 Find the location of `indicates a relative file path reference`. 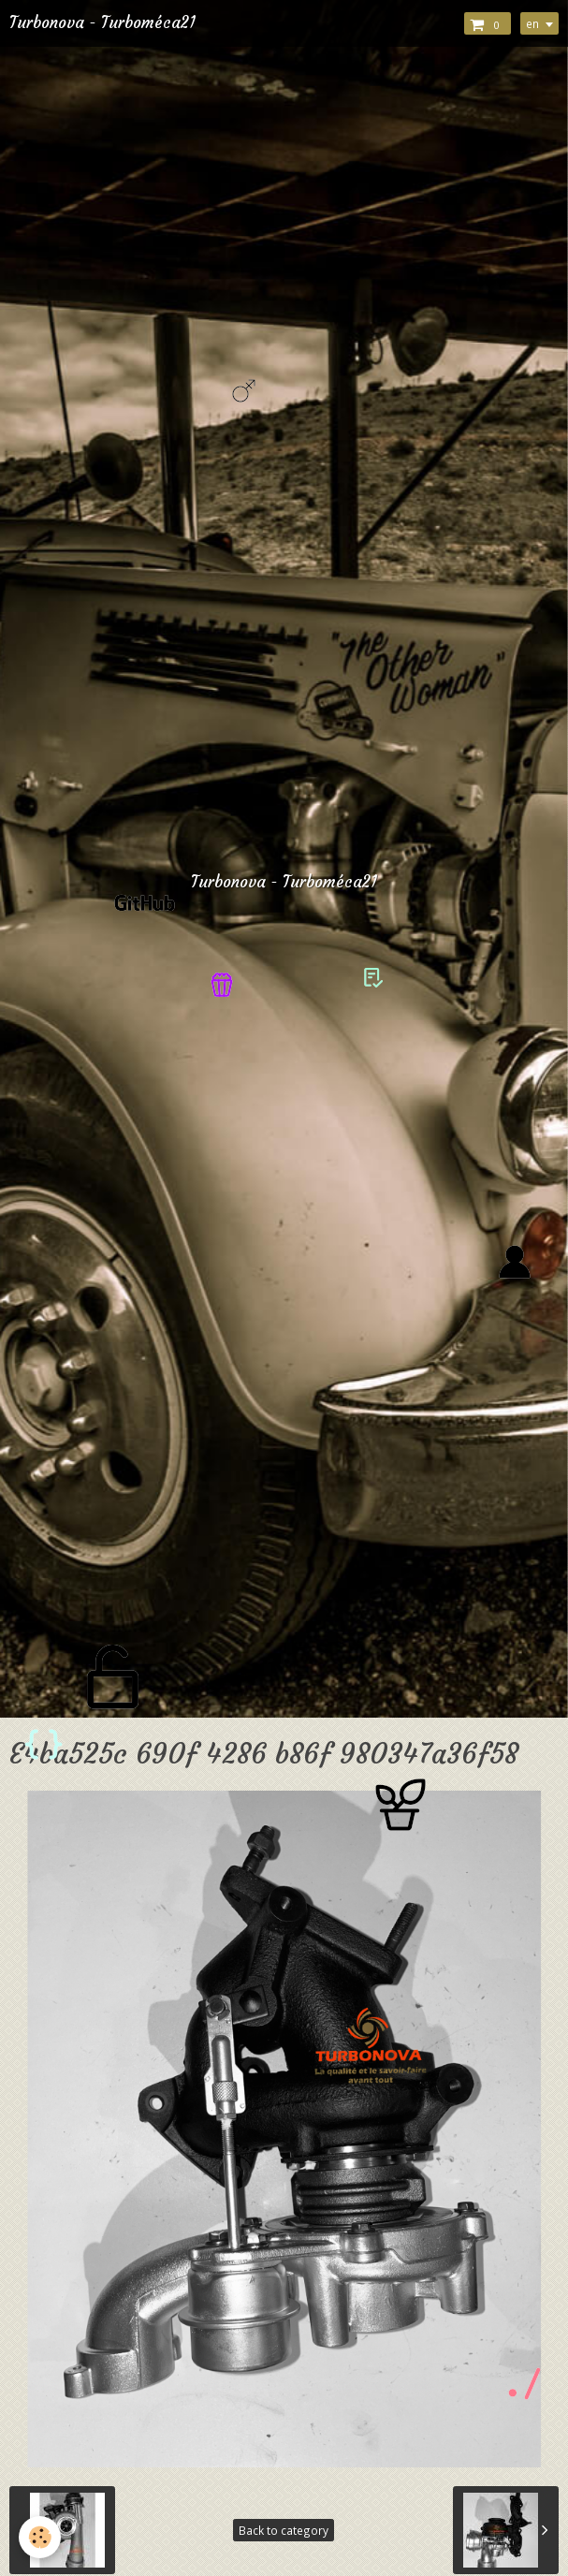

indicates a relative file path reference is located at coordinates (524, 2383).